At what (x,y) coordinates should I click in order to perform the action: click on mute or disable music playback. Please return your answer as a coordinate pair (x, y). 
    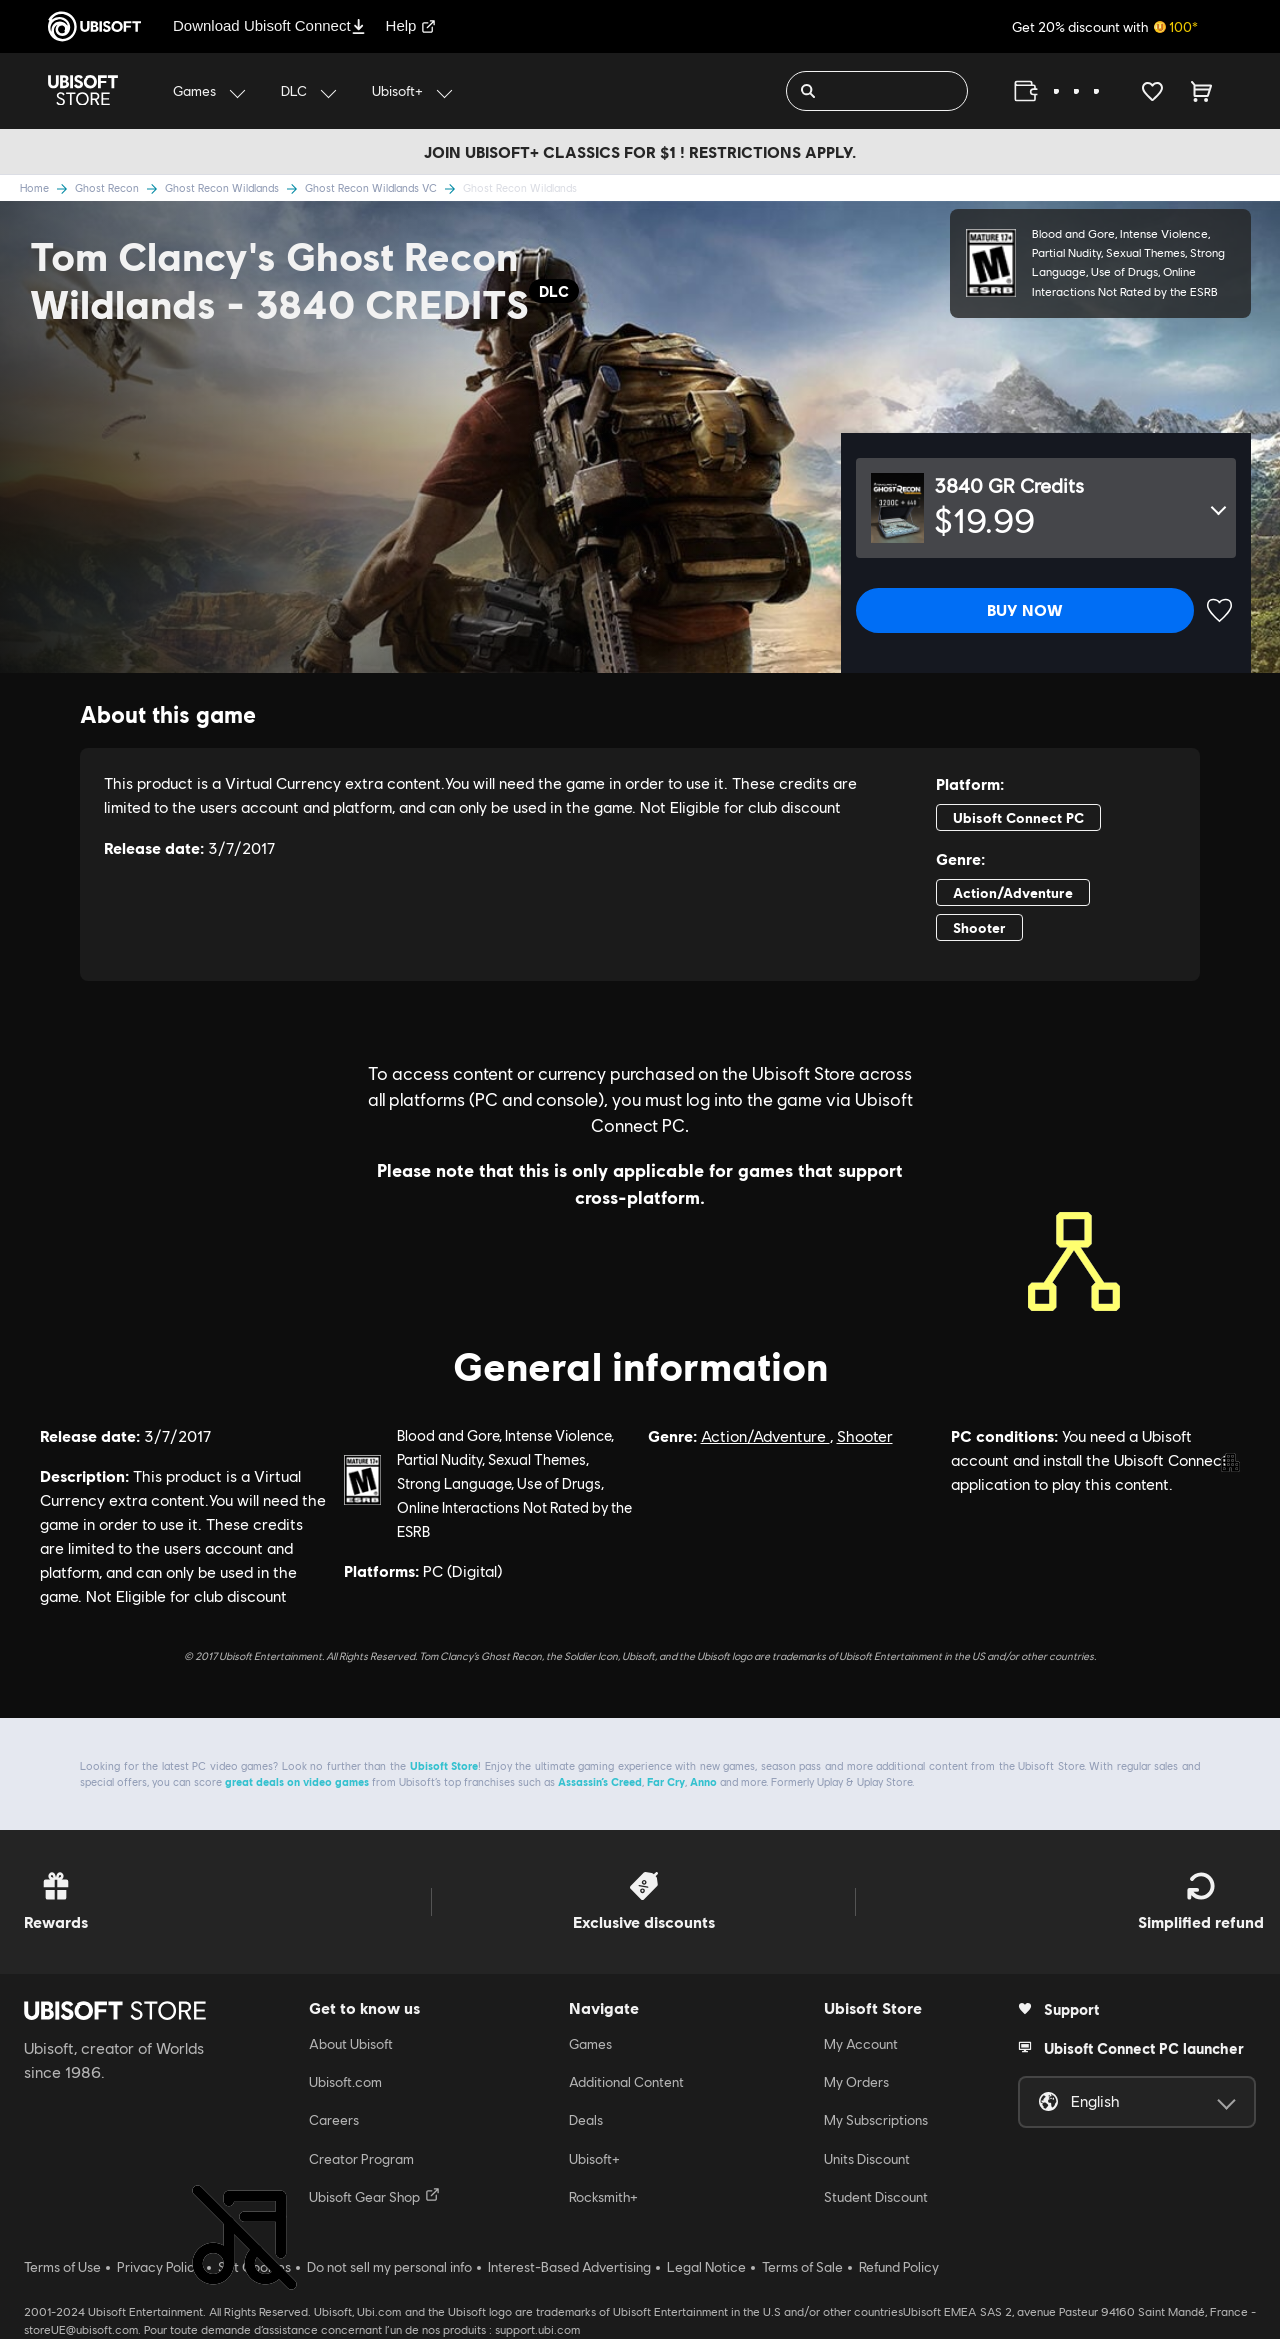
    Looking at the image, I should click on (244, 2237).